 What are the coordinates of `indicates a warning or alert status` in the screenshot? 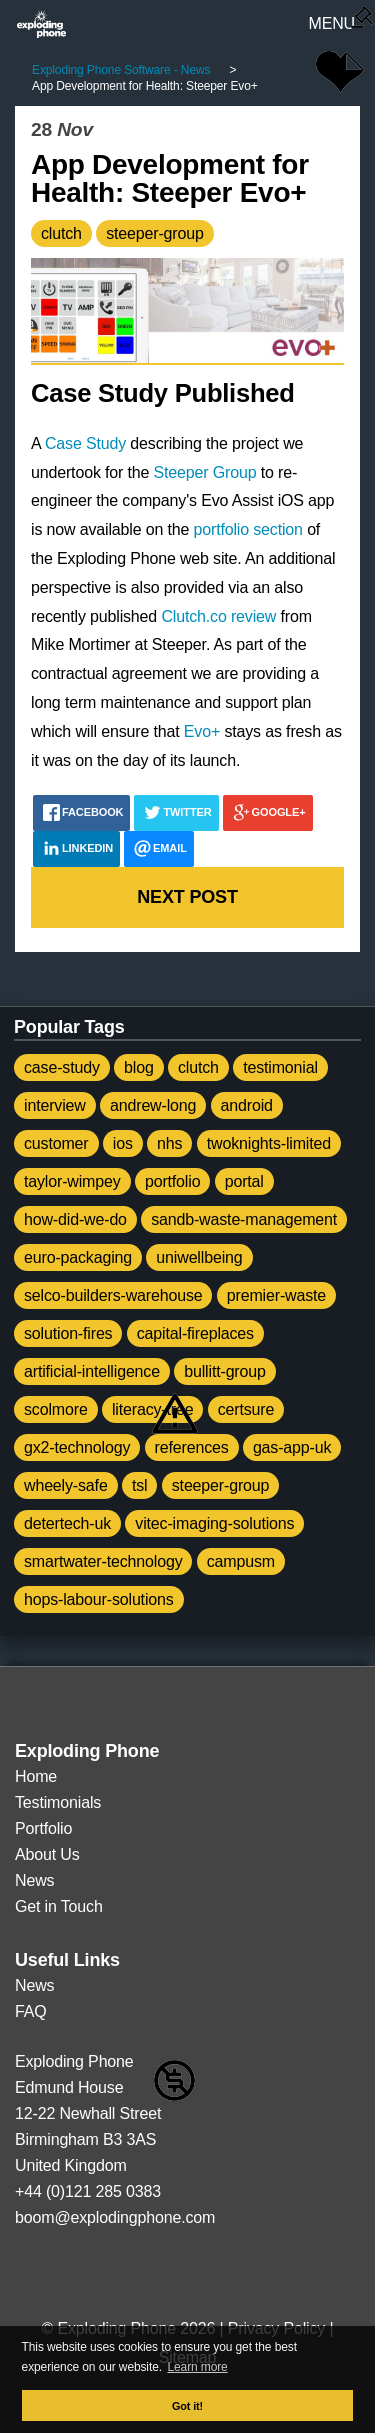 It's located at (175, 1414).